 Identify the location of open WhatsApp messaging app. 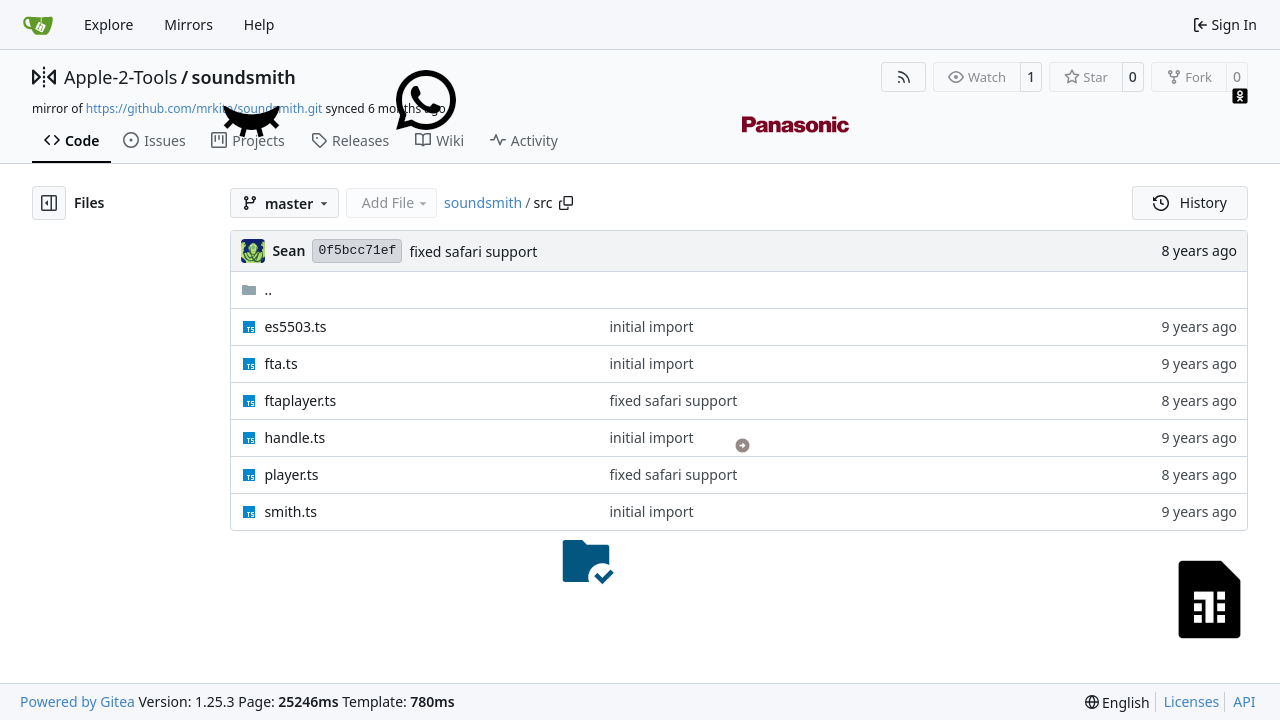
(426, 100).